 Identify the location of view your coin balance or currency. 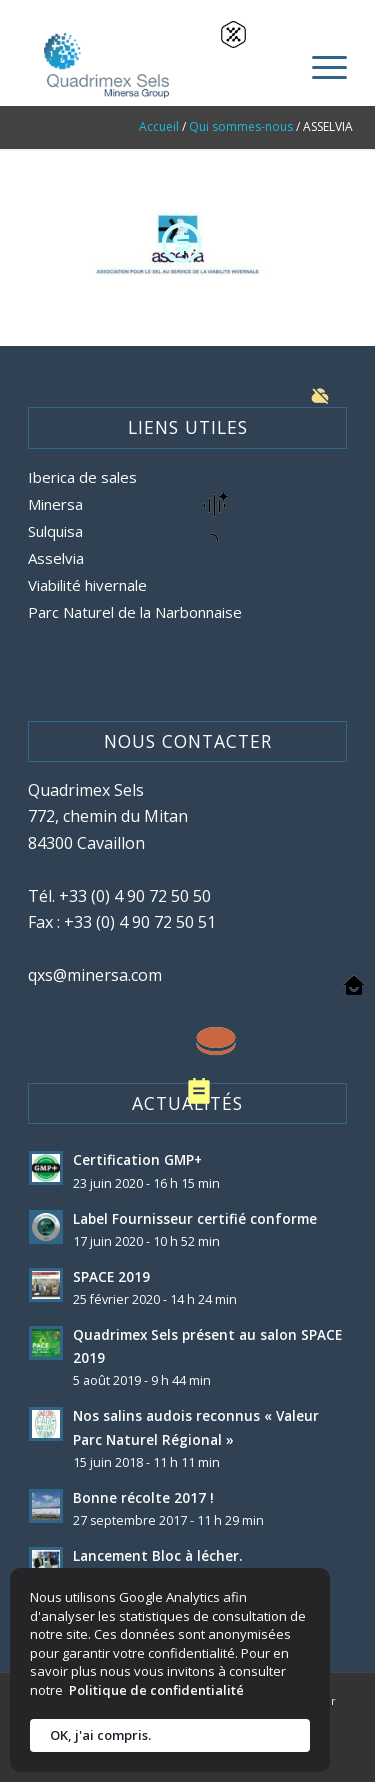
(216, 1041).